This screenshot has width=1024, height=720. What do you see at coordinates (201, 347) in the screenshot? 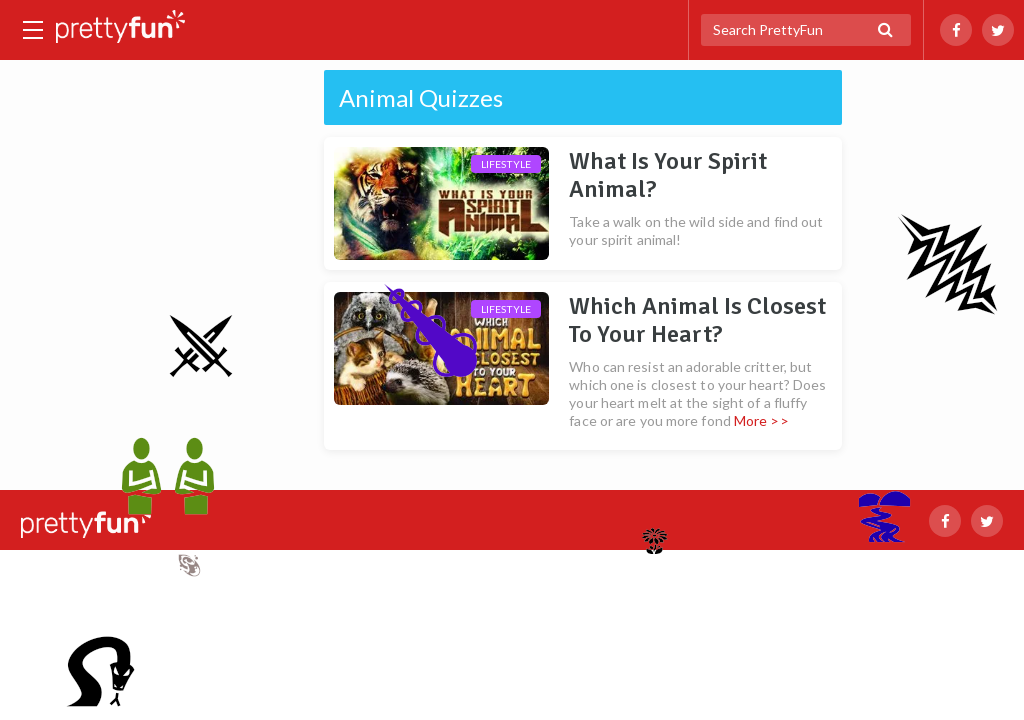
I see `indicates combat or battle mode` at bounding box center [201, 347].